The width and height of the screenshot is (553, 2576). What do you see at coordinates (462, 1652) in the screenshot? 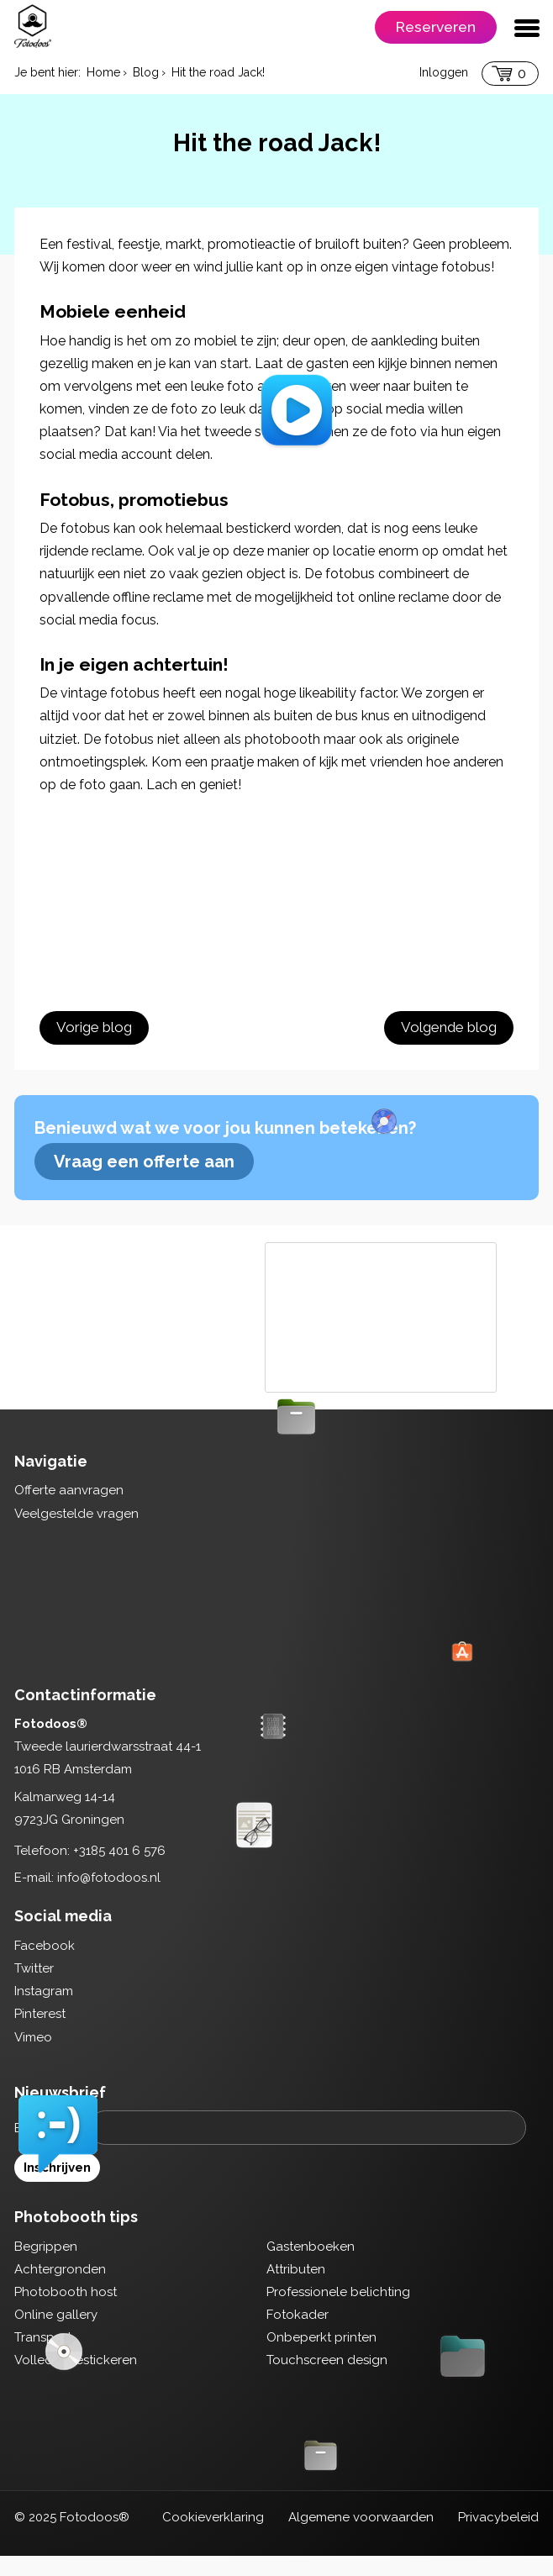
I see `open the software center to browse and install applications` at bounding box center [462, 1652].